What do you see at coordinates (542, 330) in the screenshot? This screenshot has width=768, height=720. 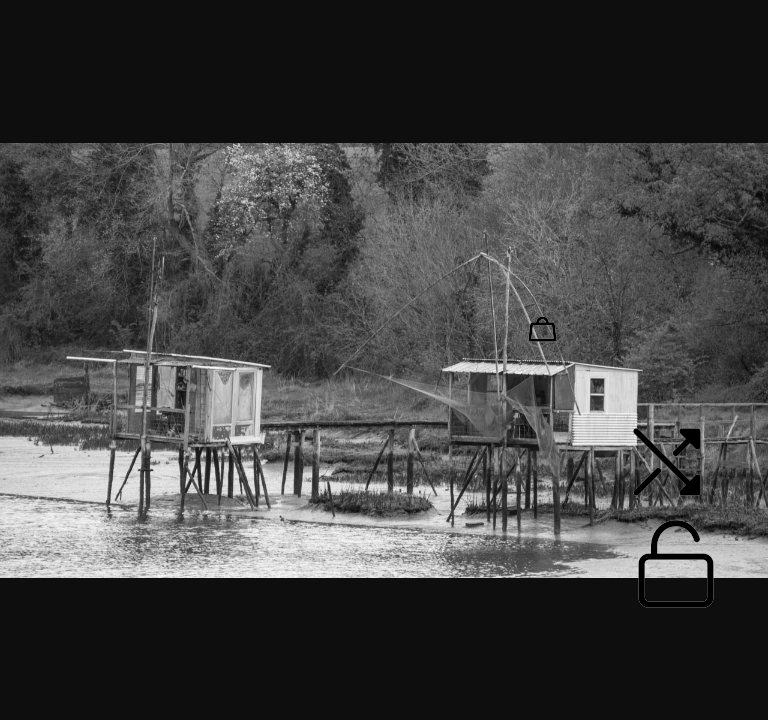 I see `access your shopping bag` at bounding box center [542, 330].